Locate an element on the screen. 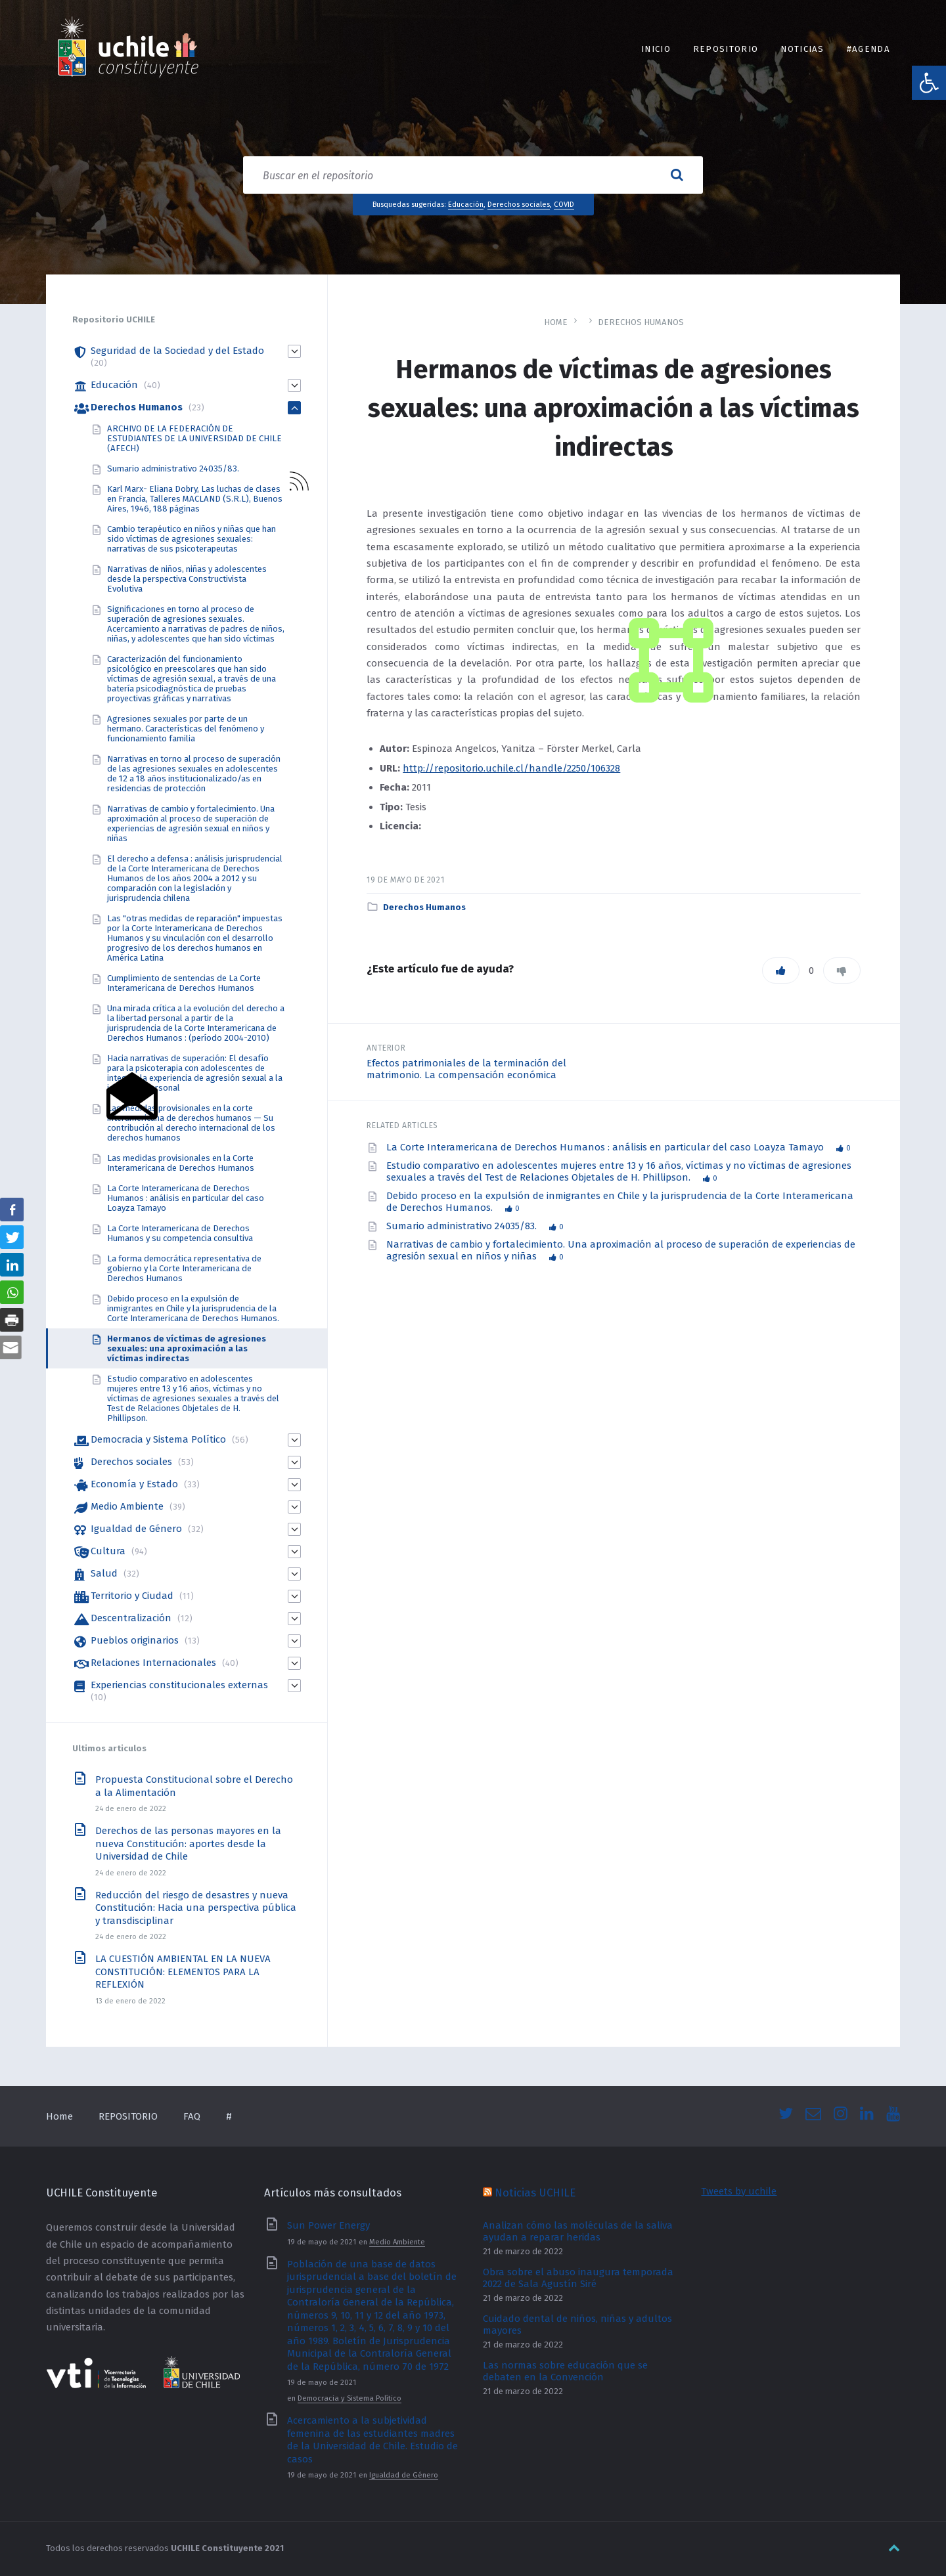 The width and height of the screenshot is (946, 2576). adjust selection or crop boundaries is located at coordinates (671, 660).